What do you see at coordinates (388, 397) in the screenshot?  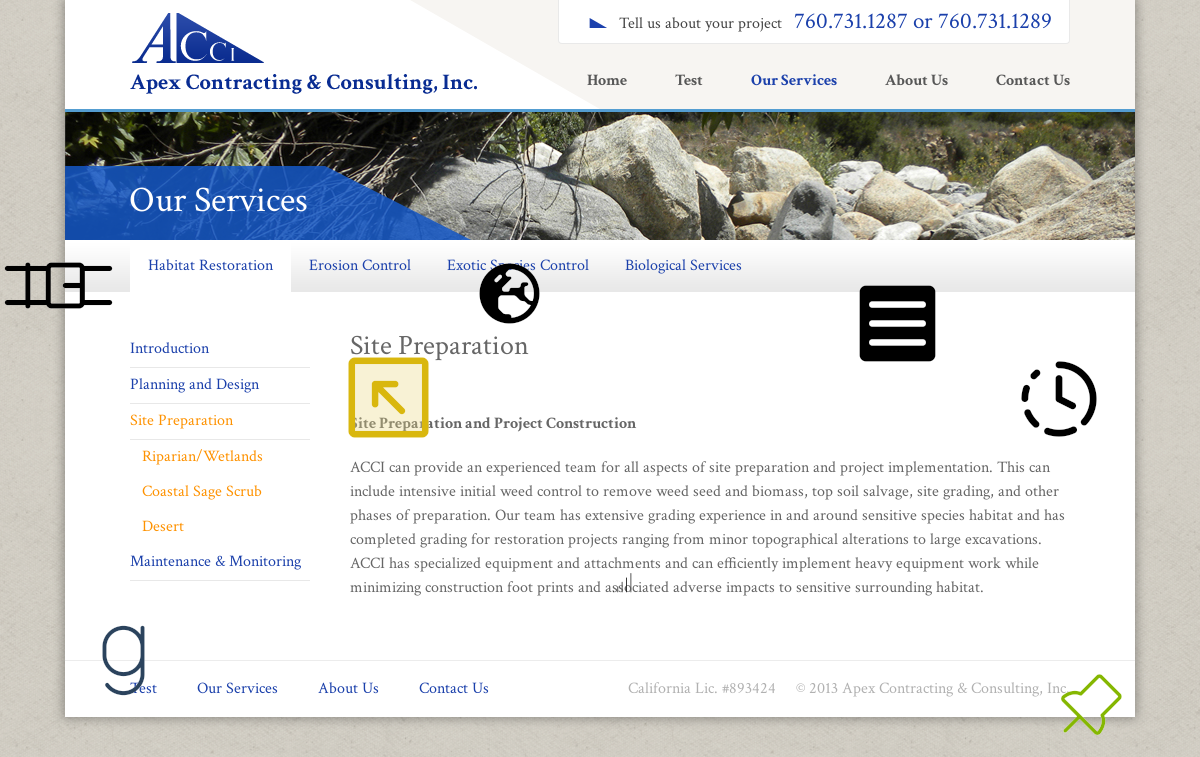 I see `navigate to the top-left or home position` at bounding box center [388, 397].